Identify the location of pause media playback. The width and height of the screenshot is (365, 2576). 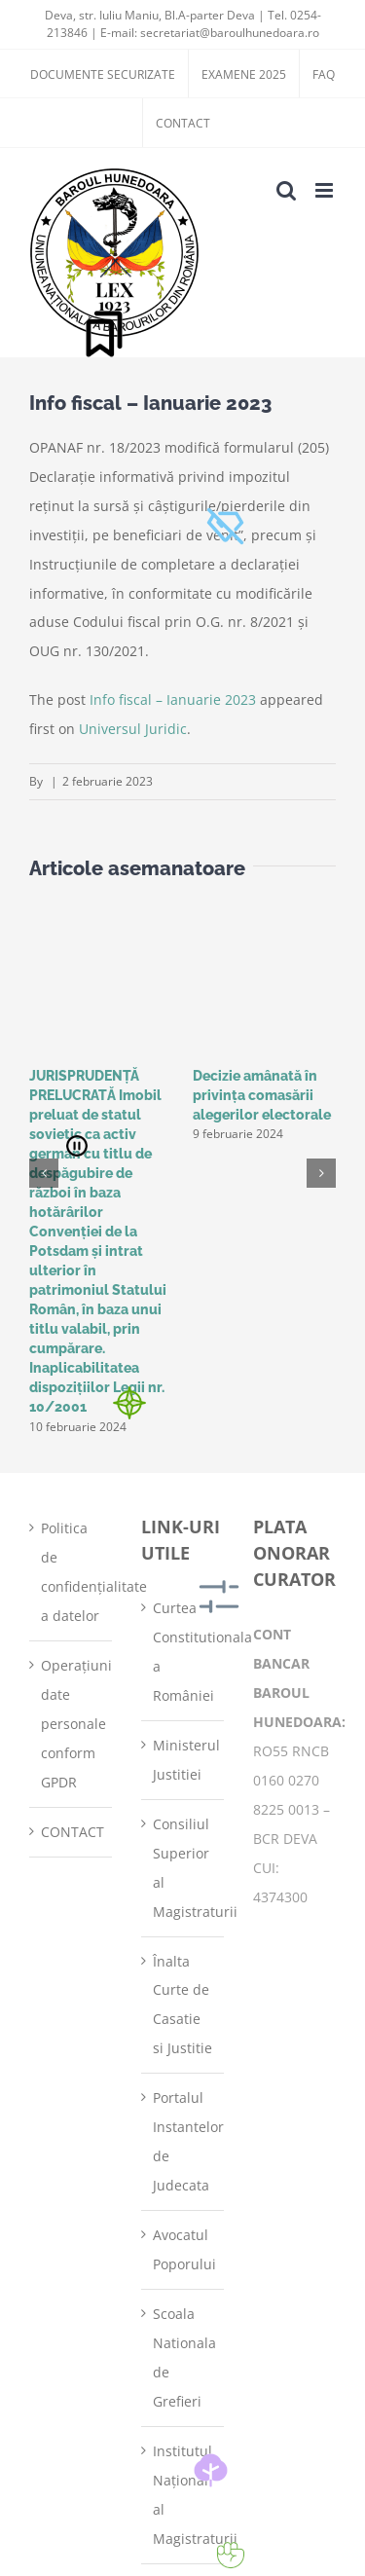
(77, 1146).